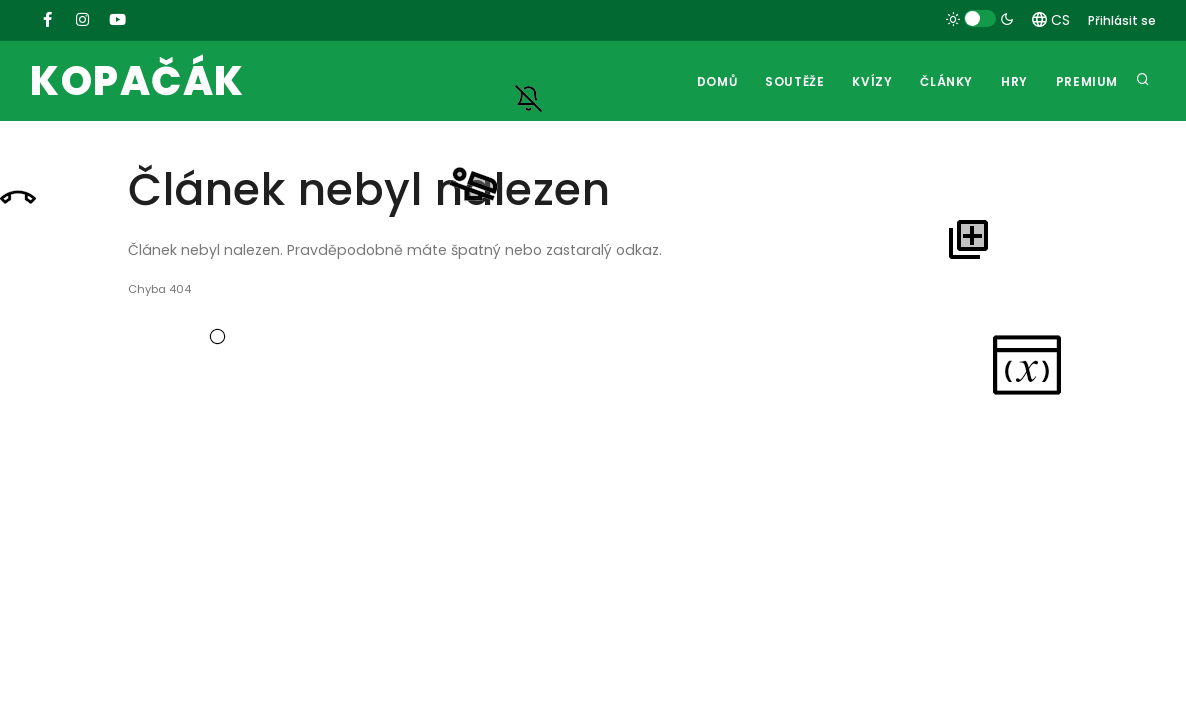 The image size is (1186, 720). What do you see at coordinates (18, 198) in the screenshot?
I see `end the current phone call` at bounding box center [18, 198].